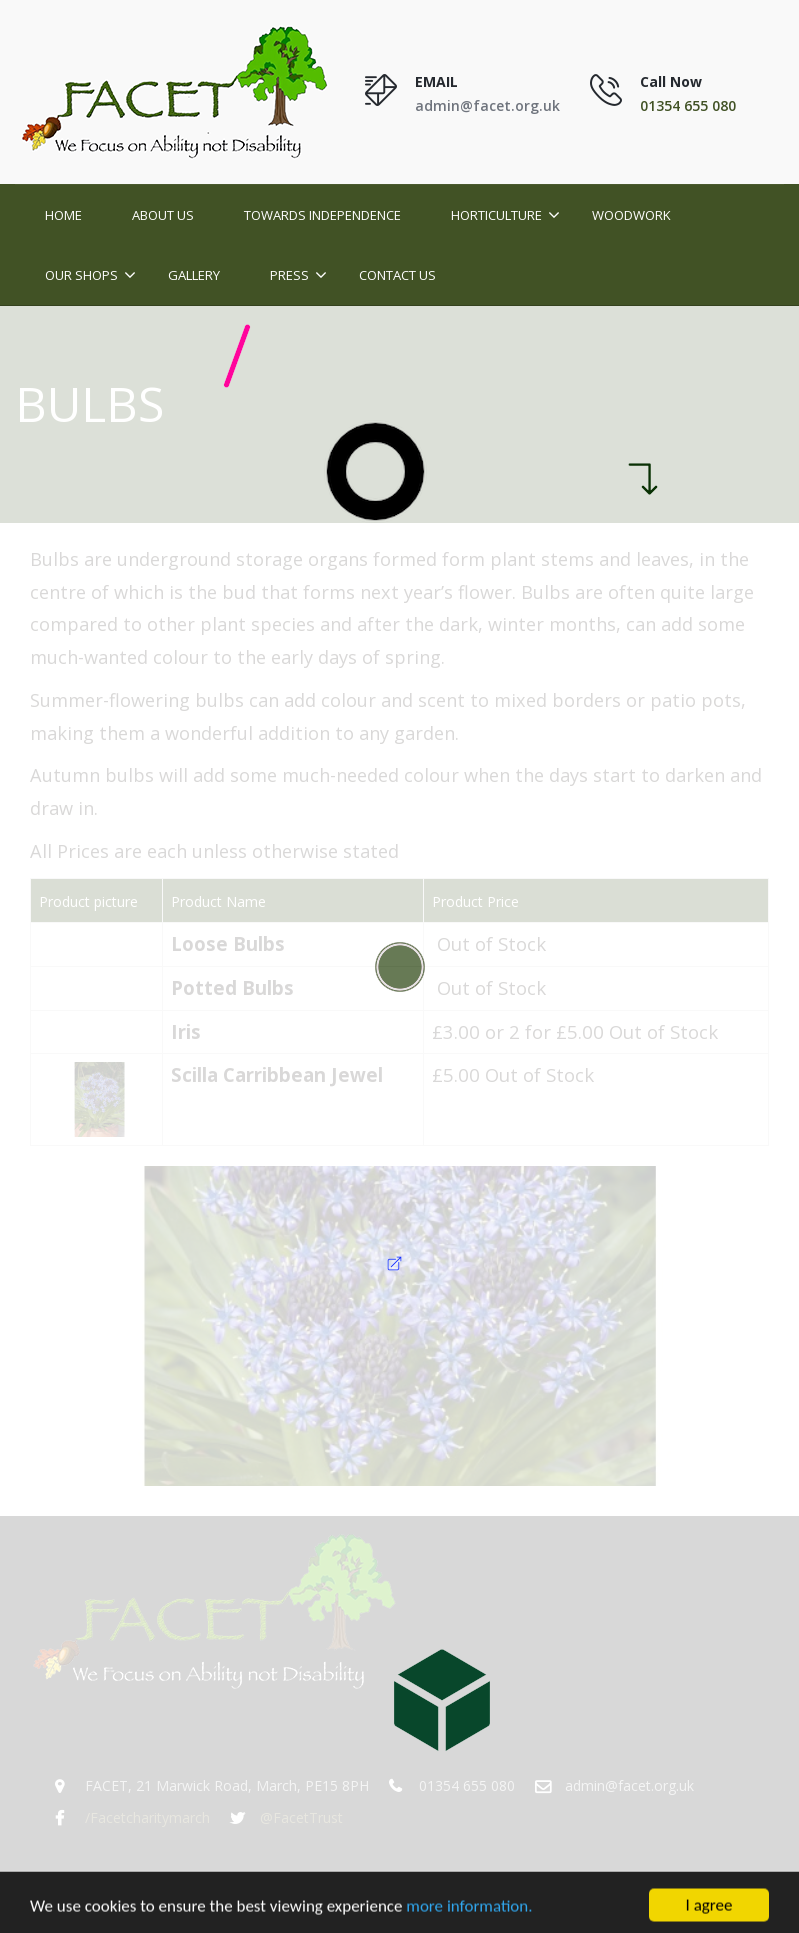 This screenshot has width=799, height=1933. What do you see at coordinates (643, 479) in the screenshot?
I see `navigate to the next line or section below` at bounding box center [643, 479].